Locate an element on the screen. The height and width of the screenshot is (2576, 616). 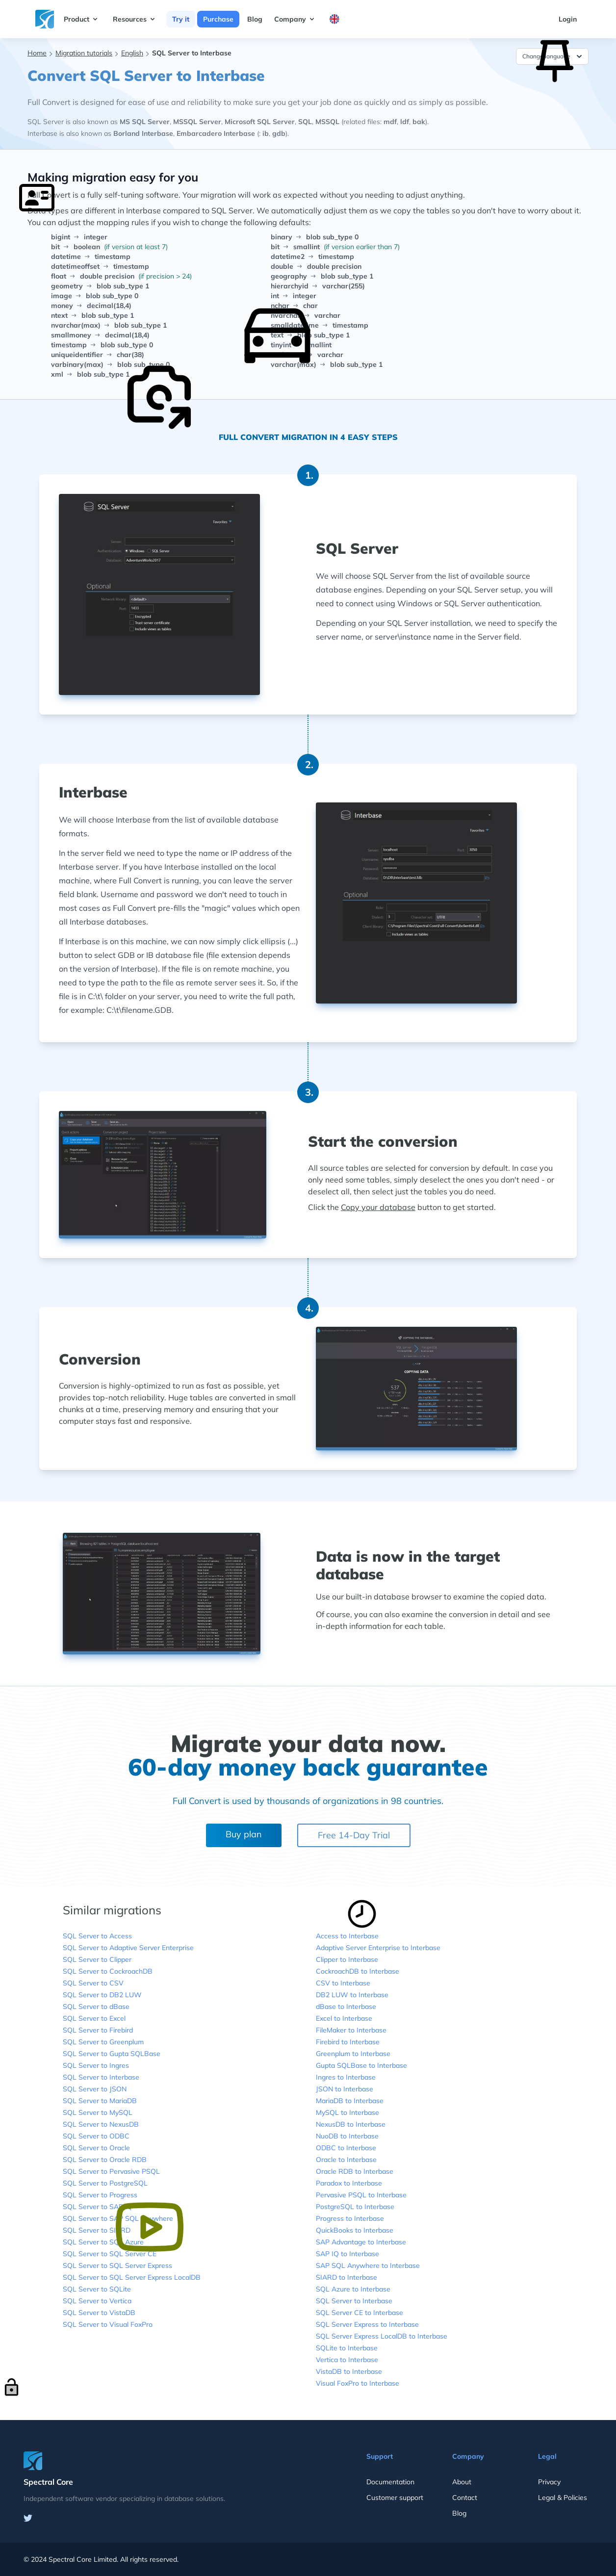
access vehicle or car-related settings is located at coordinates (277, 335).